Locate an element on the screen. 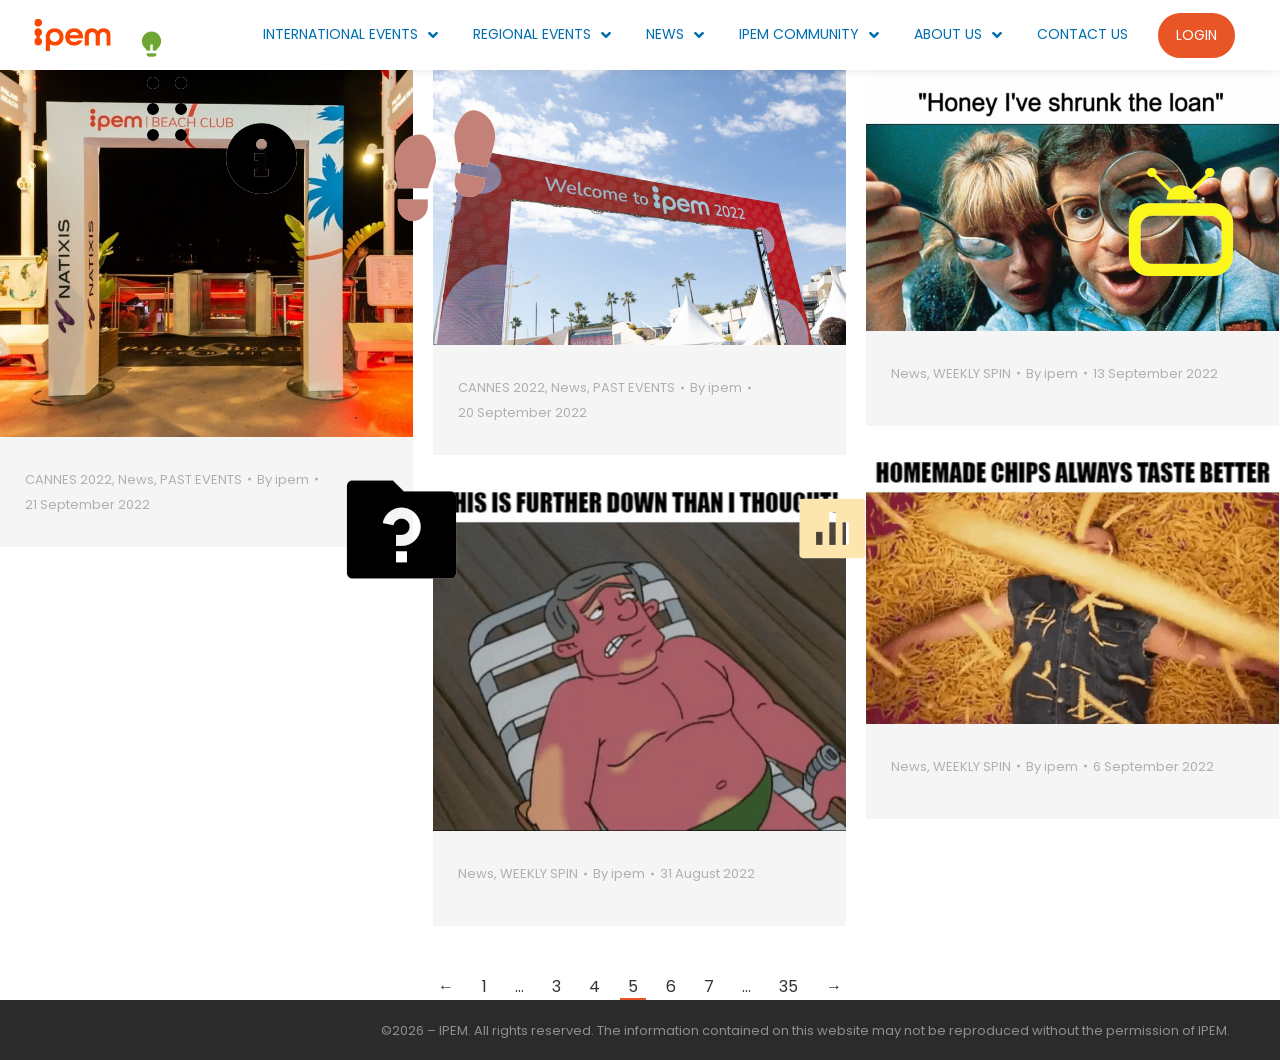  view your walking route or path history is located at coordinates (441, 166).